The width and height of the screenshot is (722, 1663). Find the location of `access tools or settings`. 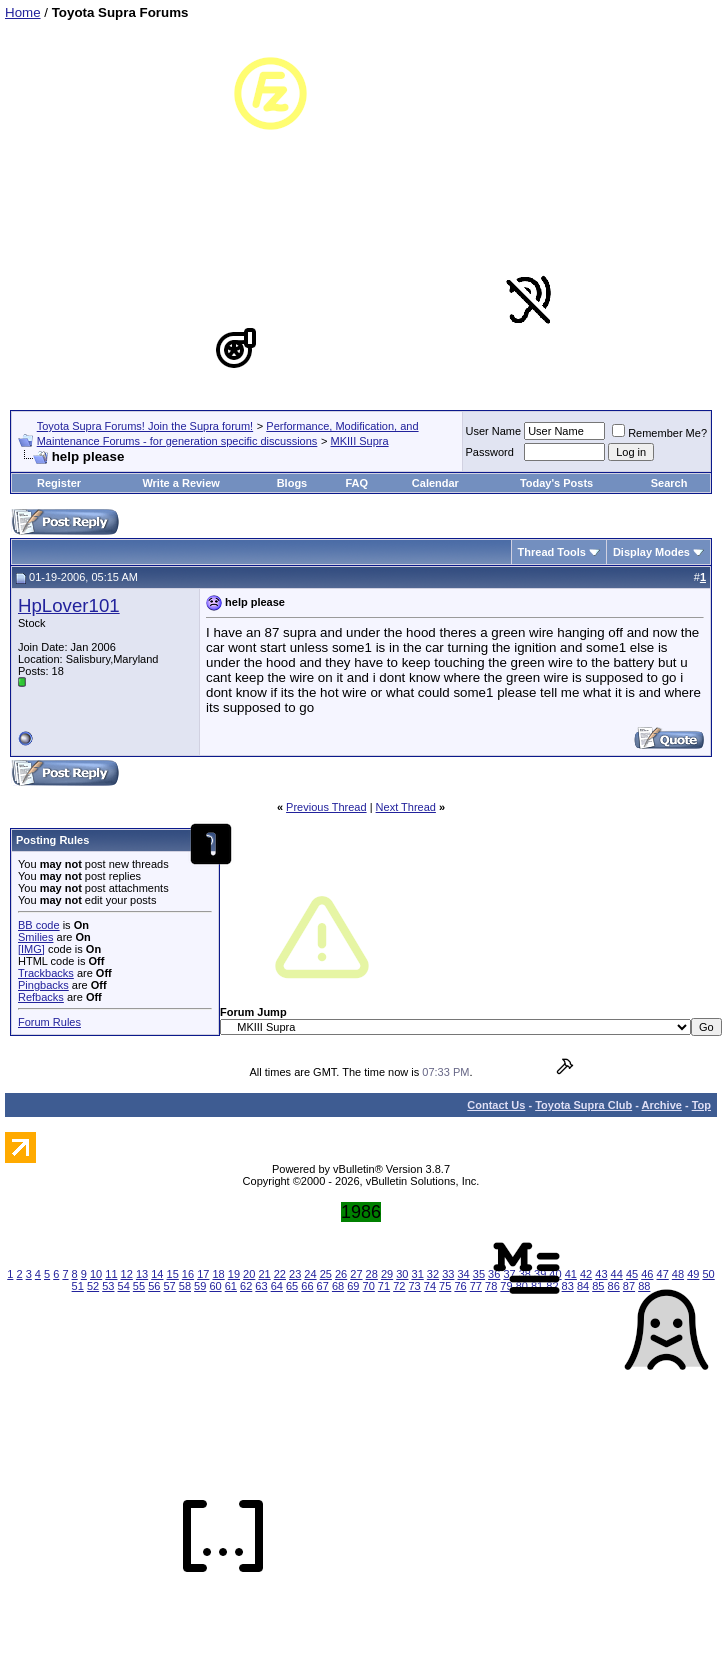

access tools or settings is located at coordinates (565, 1066).